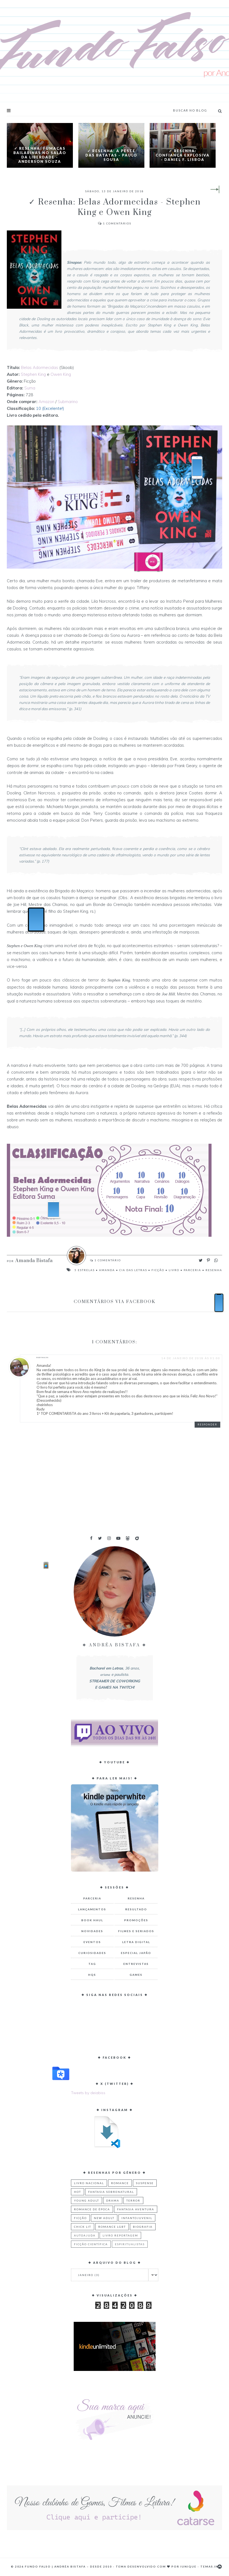  What do you see at coordinates (46, 1565) in the screenshot?
I see `access RAID 0 storage configuration` at bounding box center [46, 1565].